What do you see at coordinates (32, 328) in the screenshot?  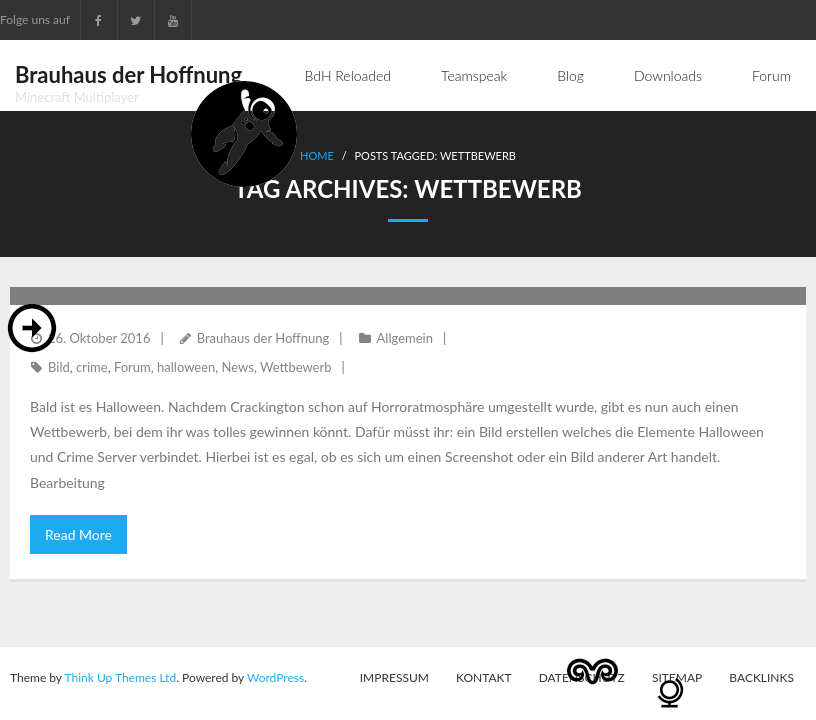 I see `proceed to the next step` at bounding box center [32, 328].